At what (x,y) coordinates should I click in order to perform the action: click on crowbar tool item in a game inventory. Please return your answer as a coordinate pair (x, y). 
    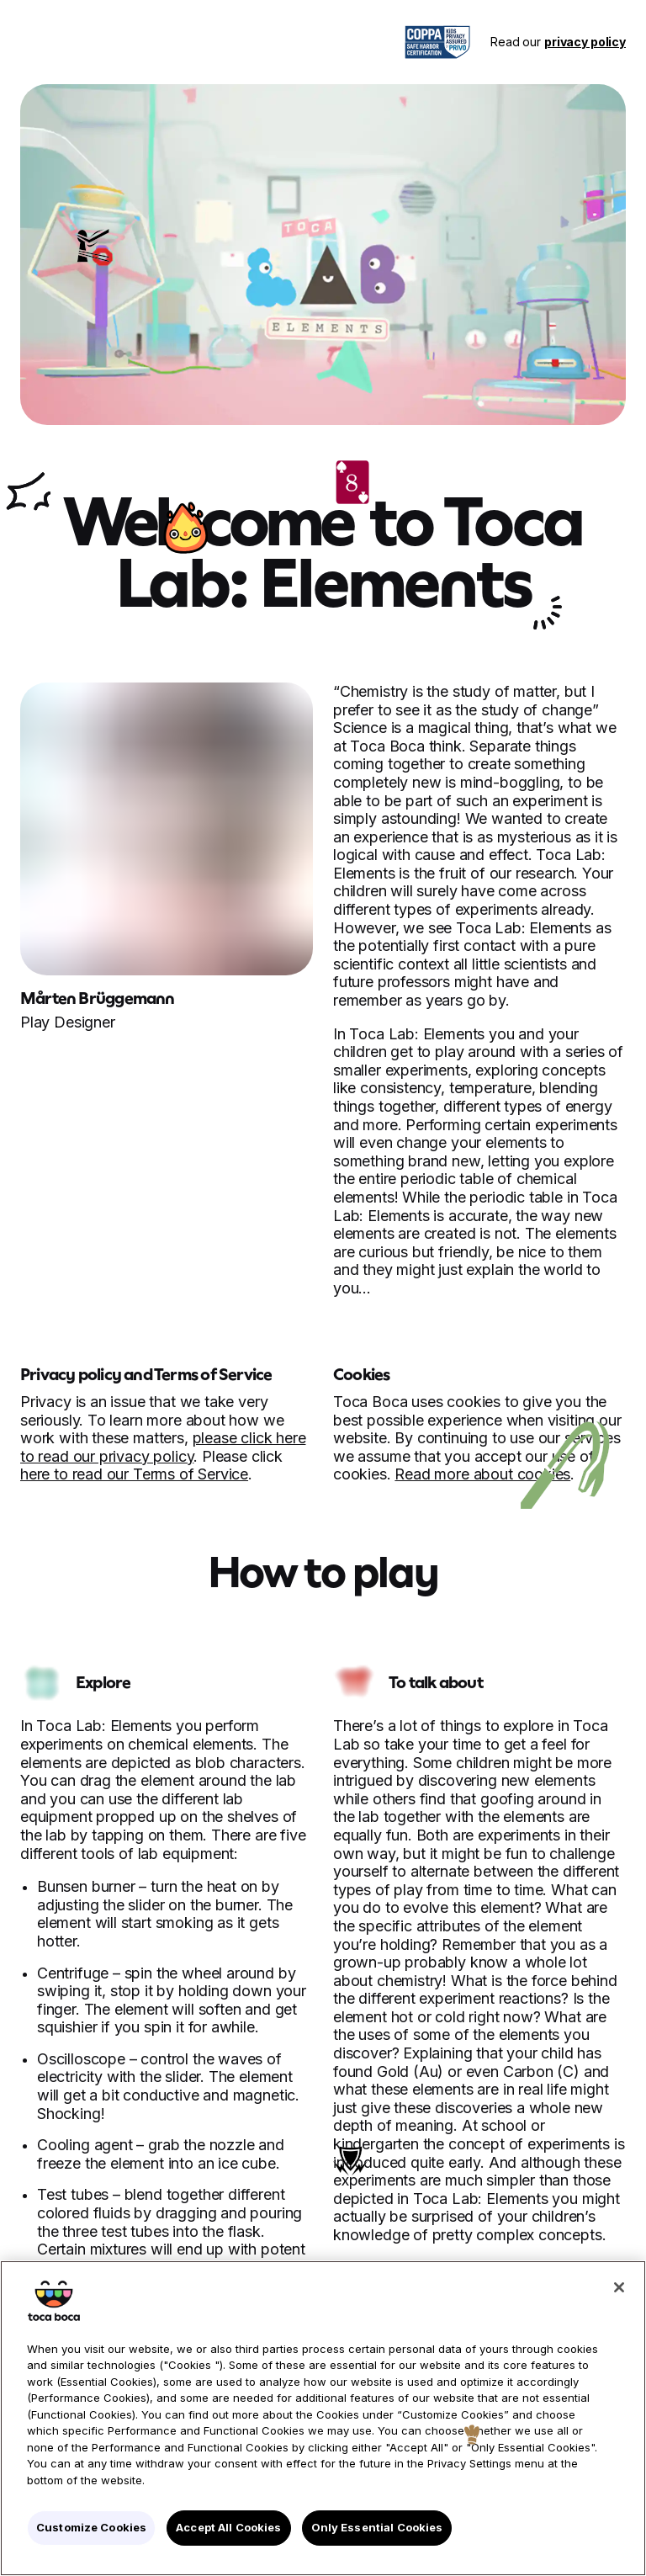
    Looking at the image, I should click on (565, 1463).